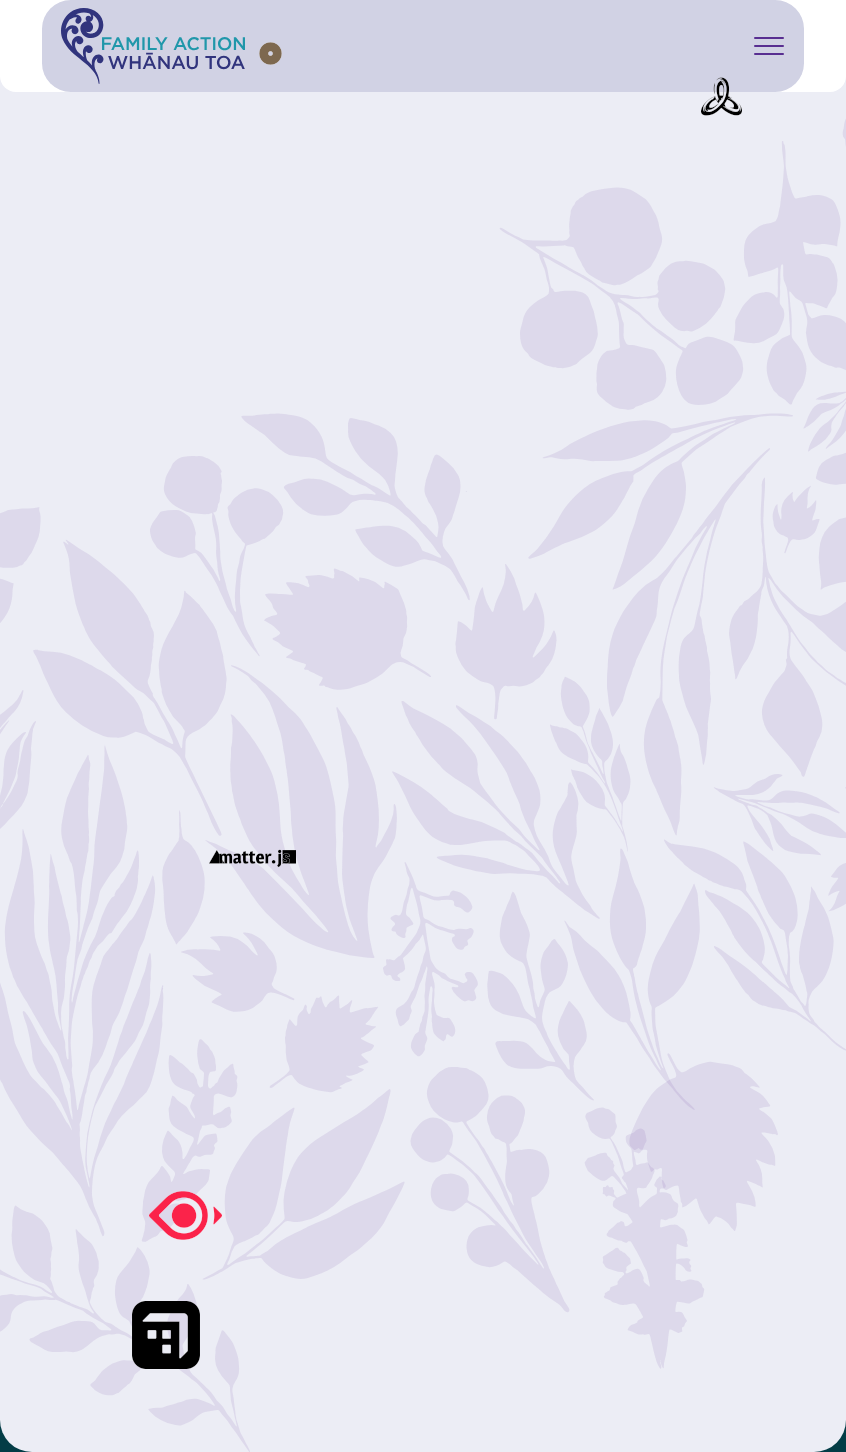  Describe the element at coordinates (721, 96) in the screenshot. I see `treyarch game studio logo` at that location.